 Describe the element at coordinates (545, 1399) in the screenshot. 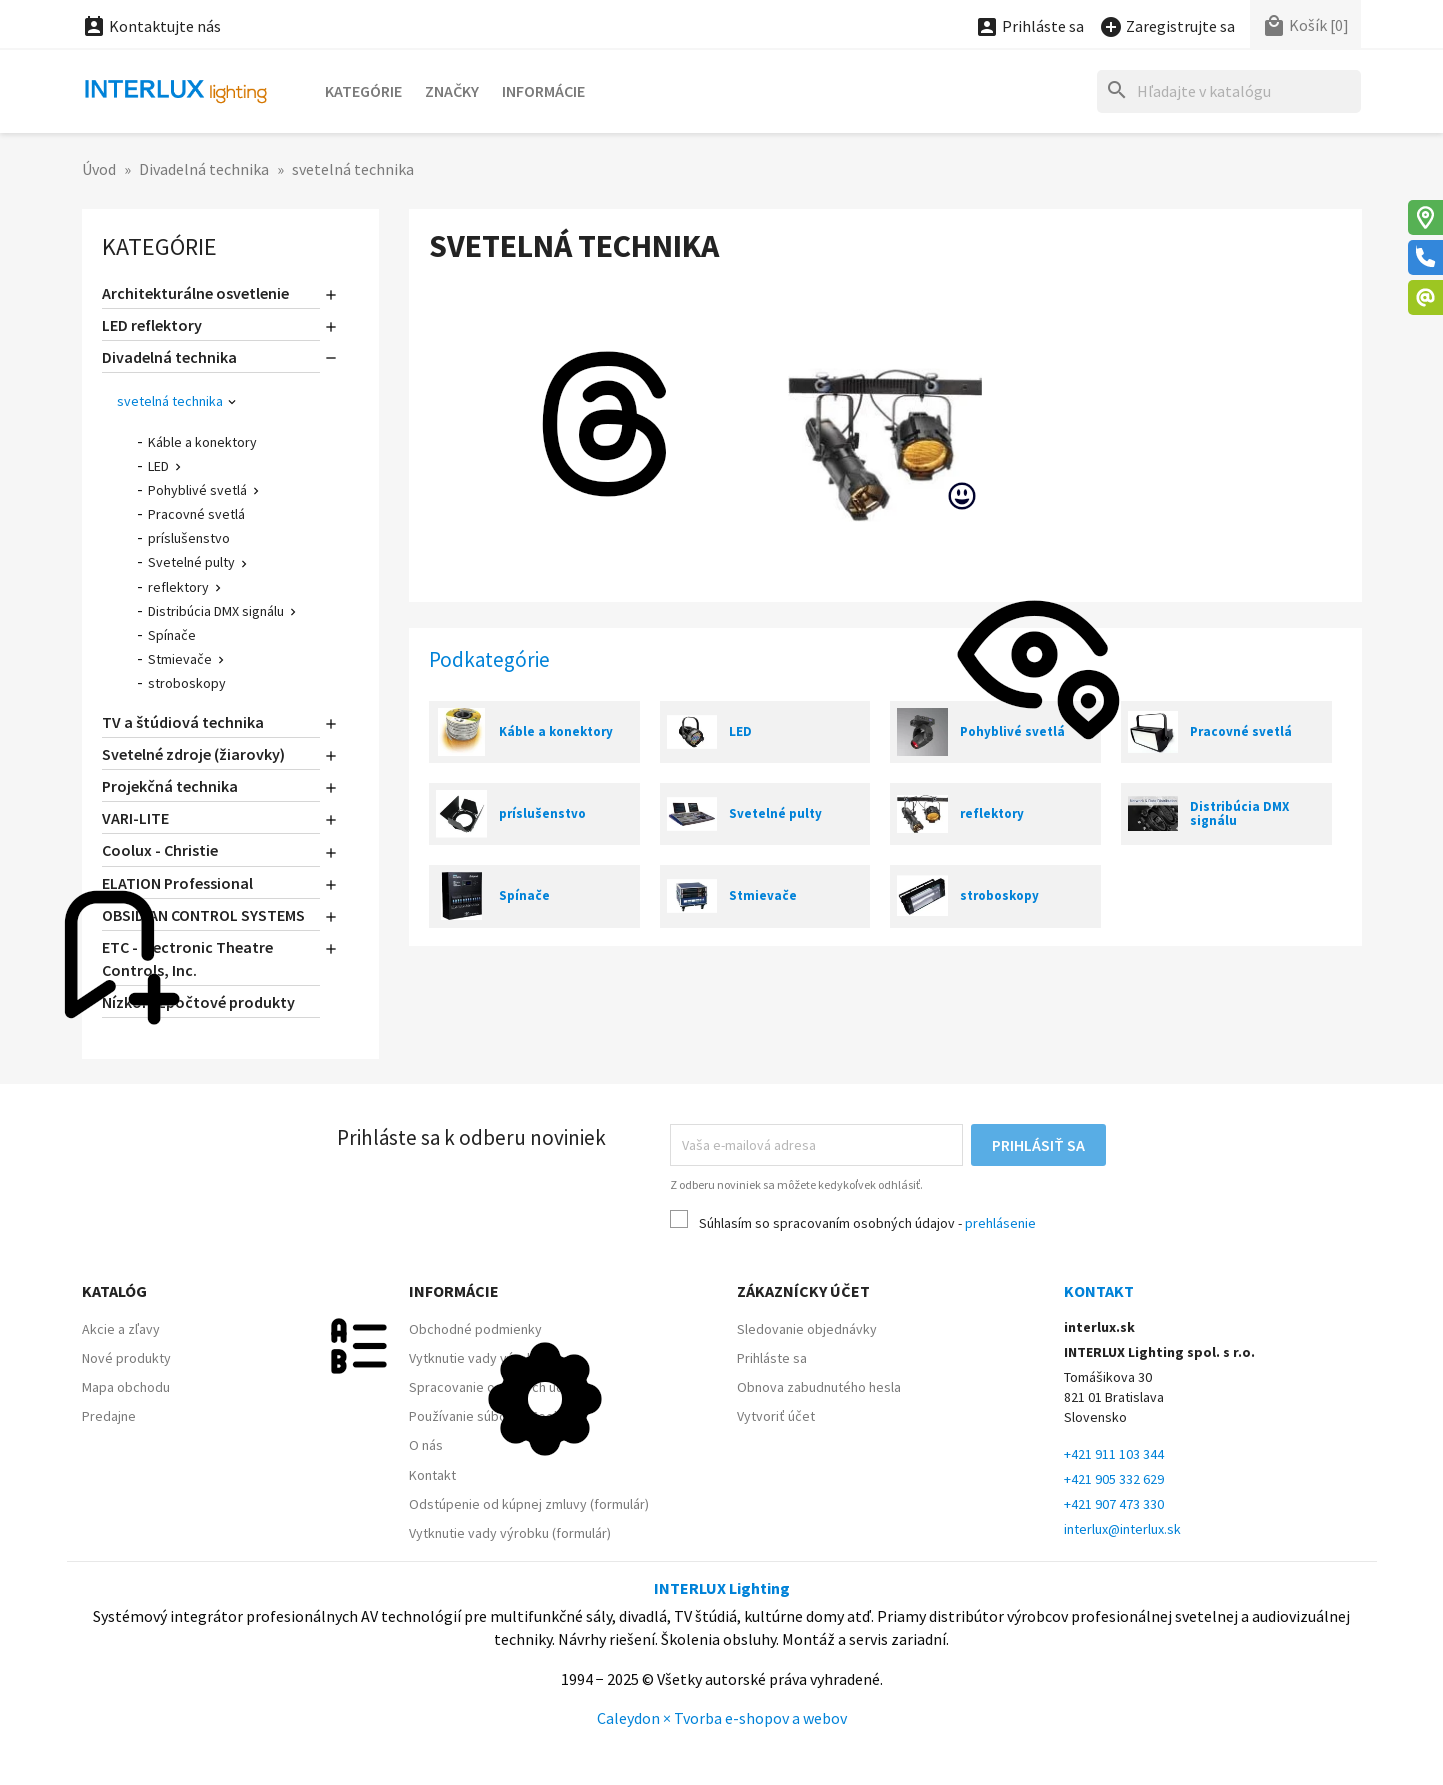

I see `open settings menu` at that location.